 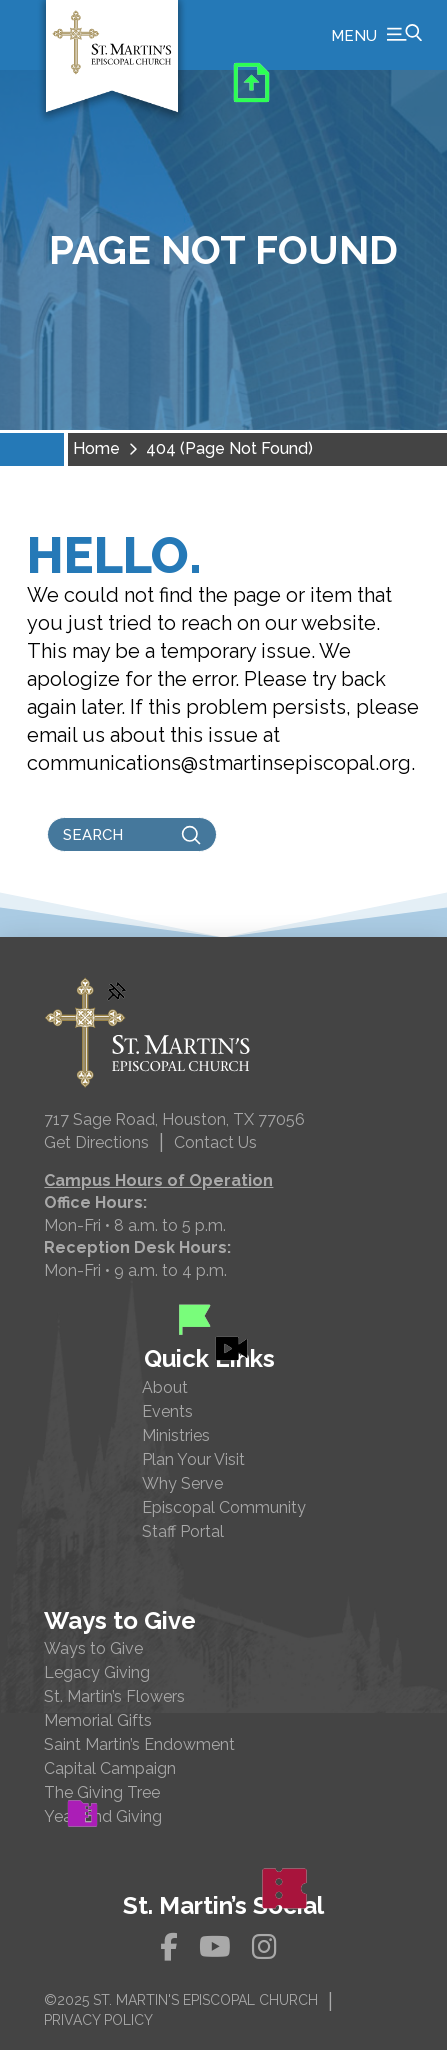 I want to click on open compressed folder, so click(x=82, y=1813).